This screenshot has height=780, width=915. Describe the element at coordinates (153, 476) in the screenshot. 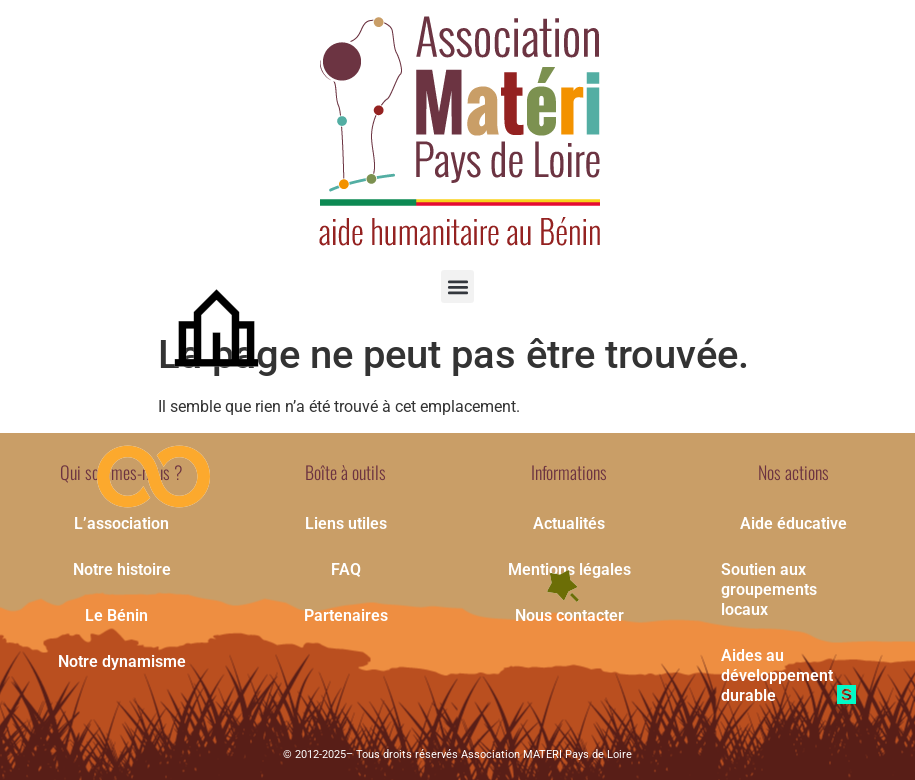

I see `Elegoo brand logo` at that location.